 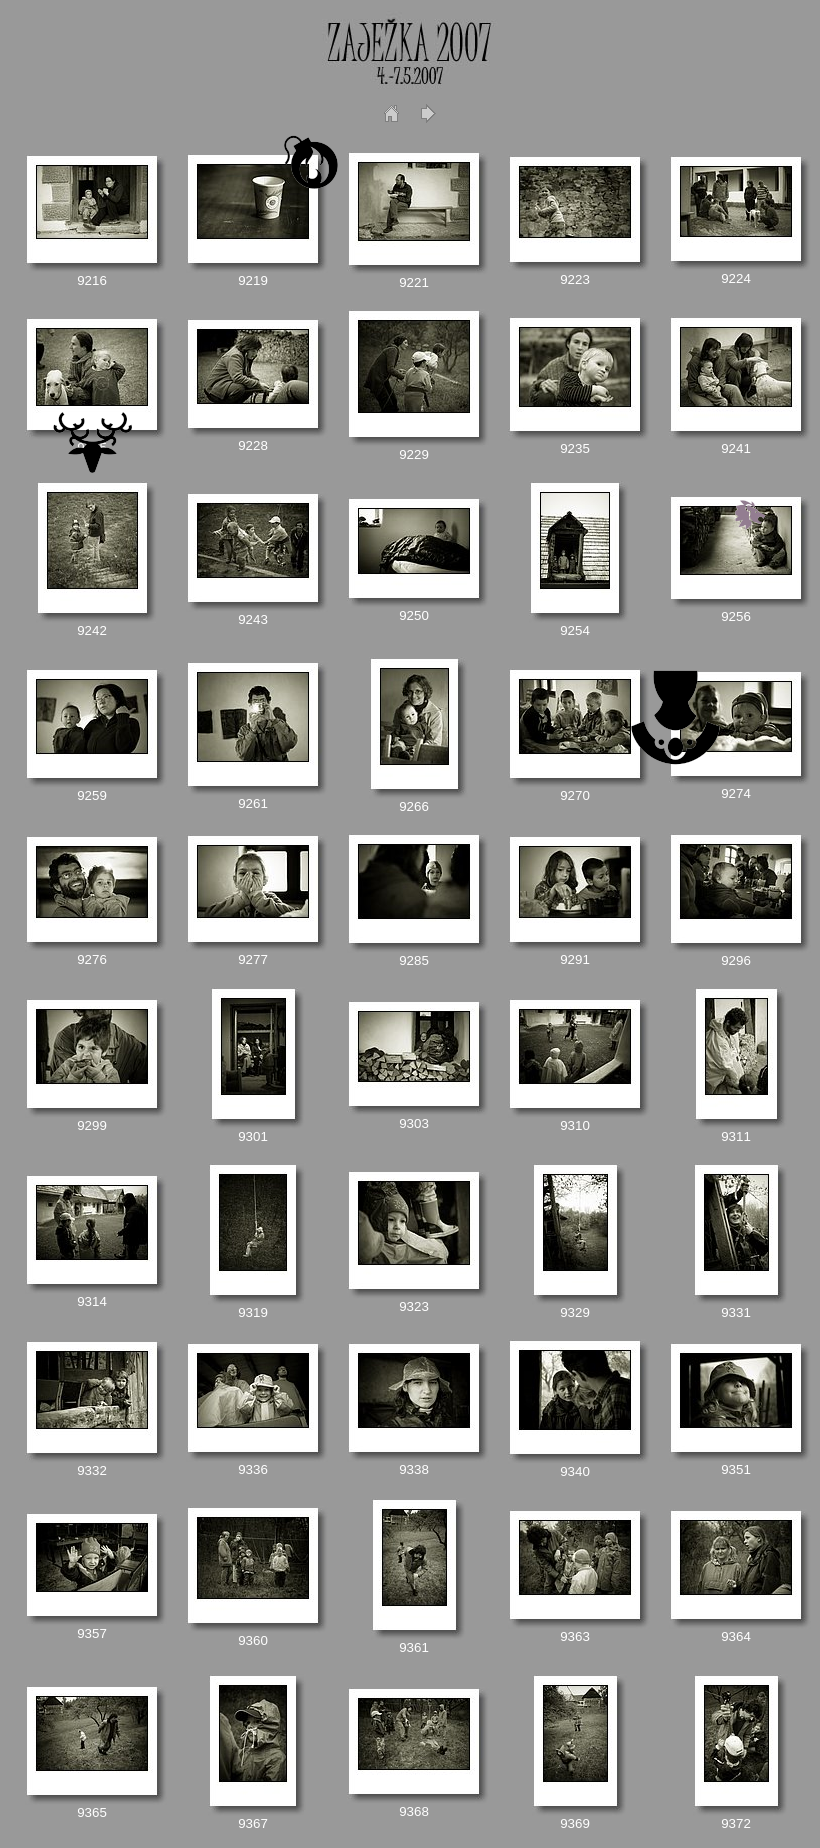 What do you see at coordinates (675, 717) in the screenshot?
I see `view jewelry or accessories collection` at bounding box center [675, 717].